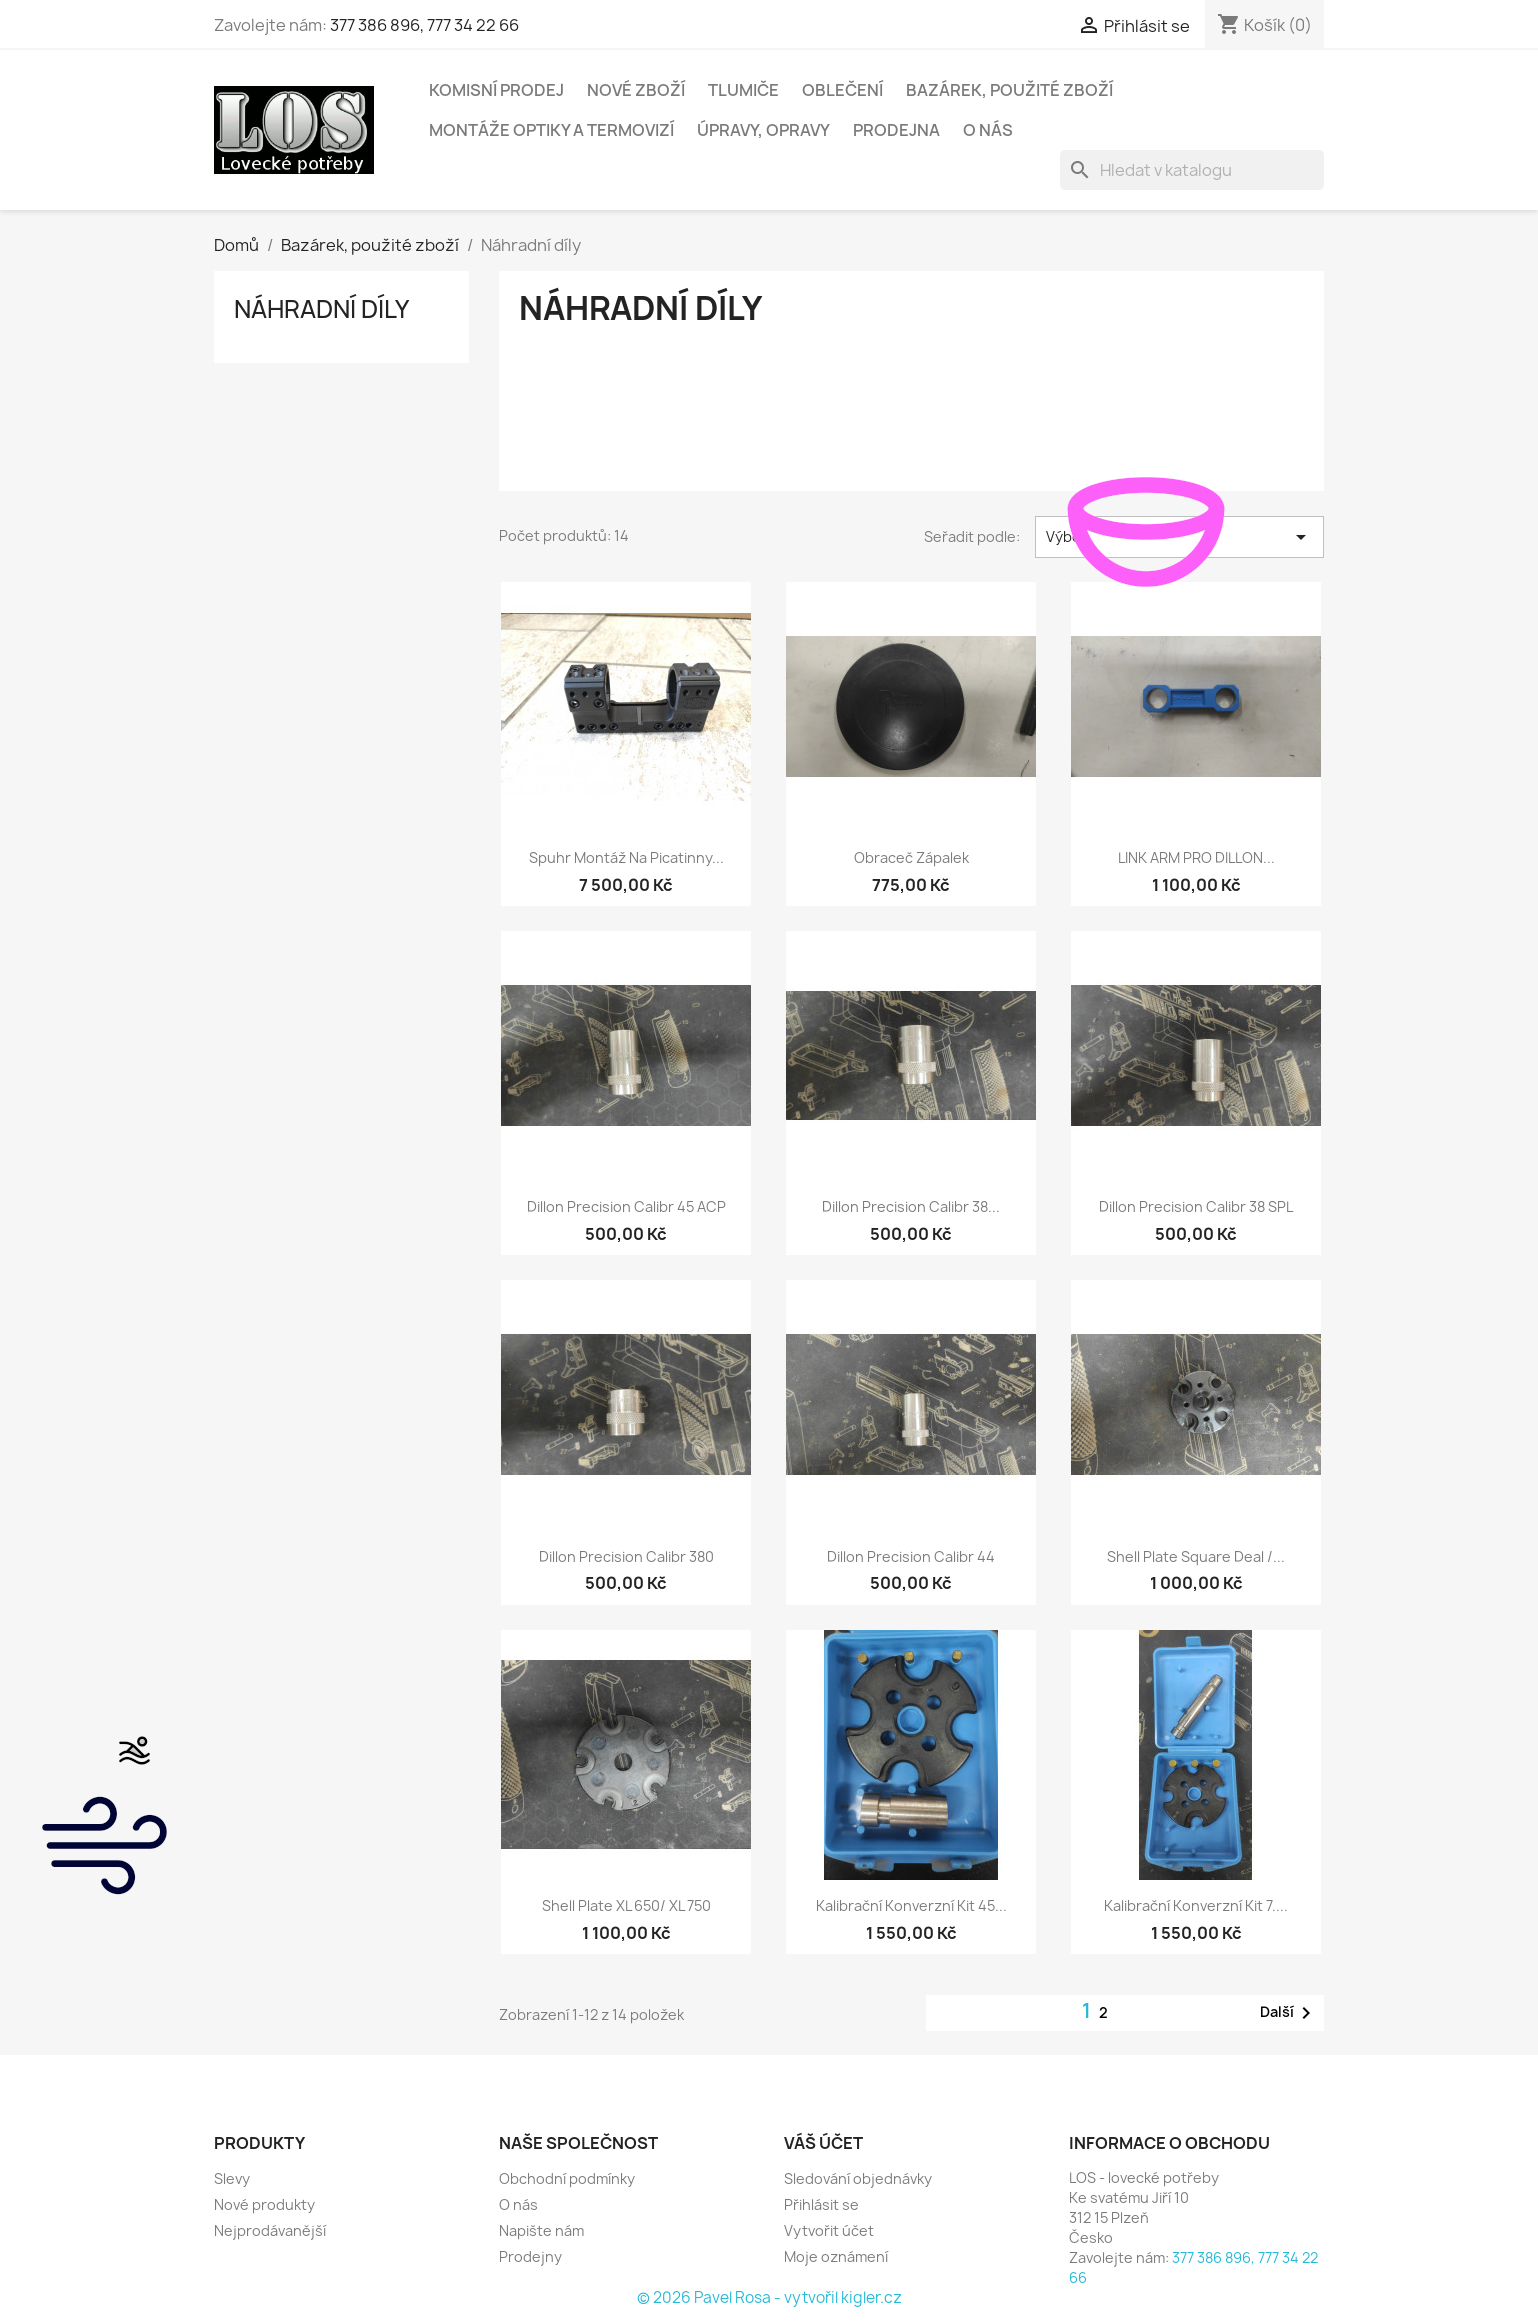 The width and height of the screenshot is (1538, 2324). I want to click on switch to hemisphere or dome view, so click(1146, 532).